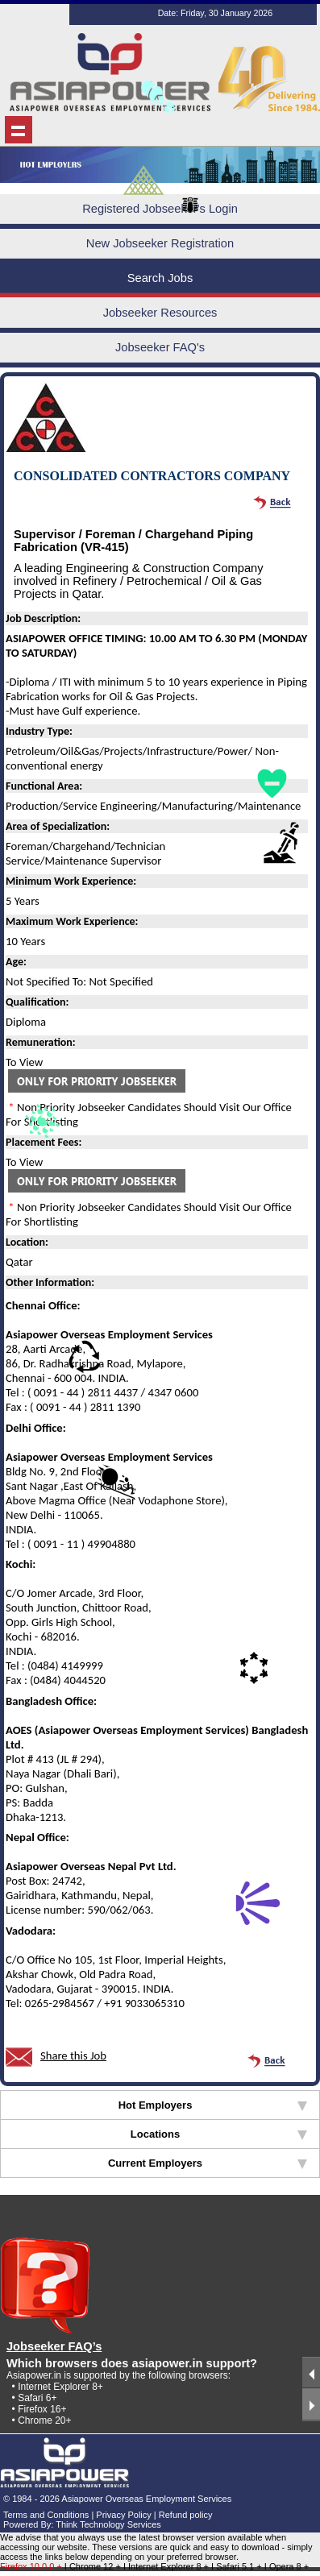 Image resolution: width=320 pixels, height=2576 pixels. What do you see at coordinates (284, 842) in the screenshot?
I see `select a melee weapon in game inventory` at bounding box center [284, 842].